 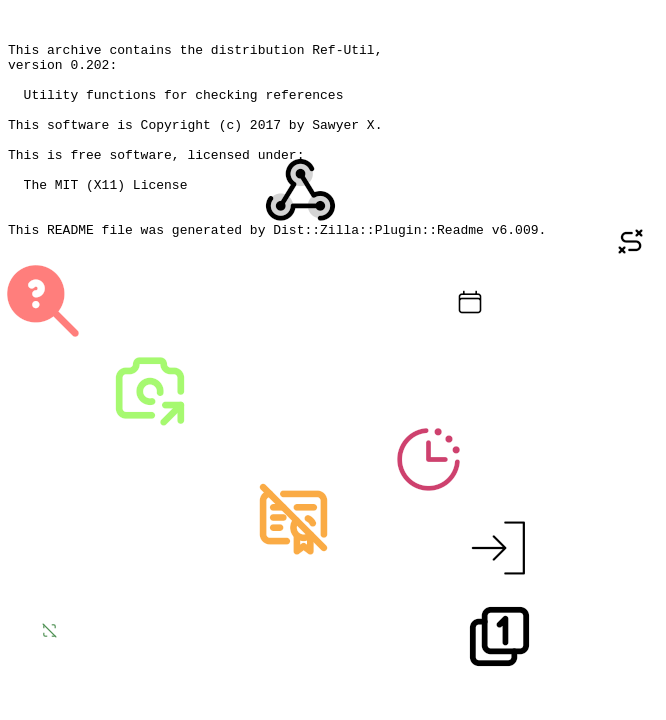 I want to click on share a photo or image, so click(x=150, y=388).